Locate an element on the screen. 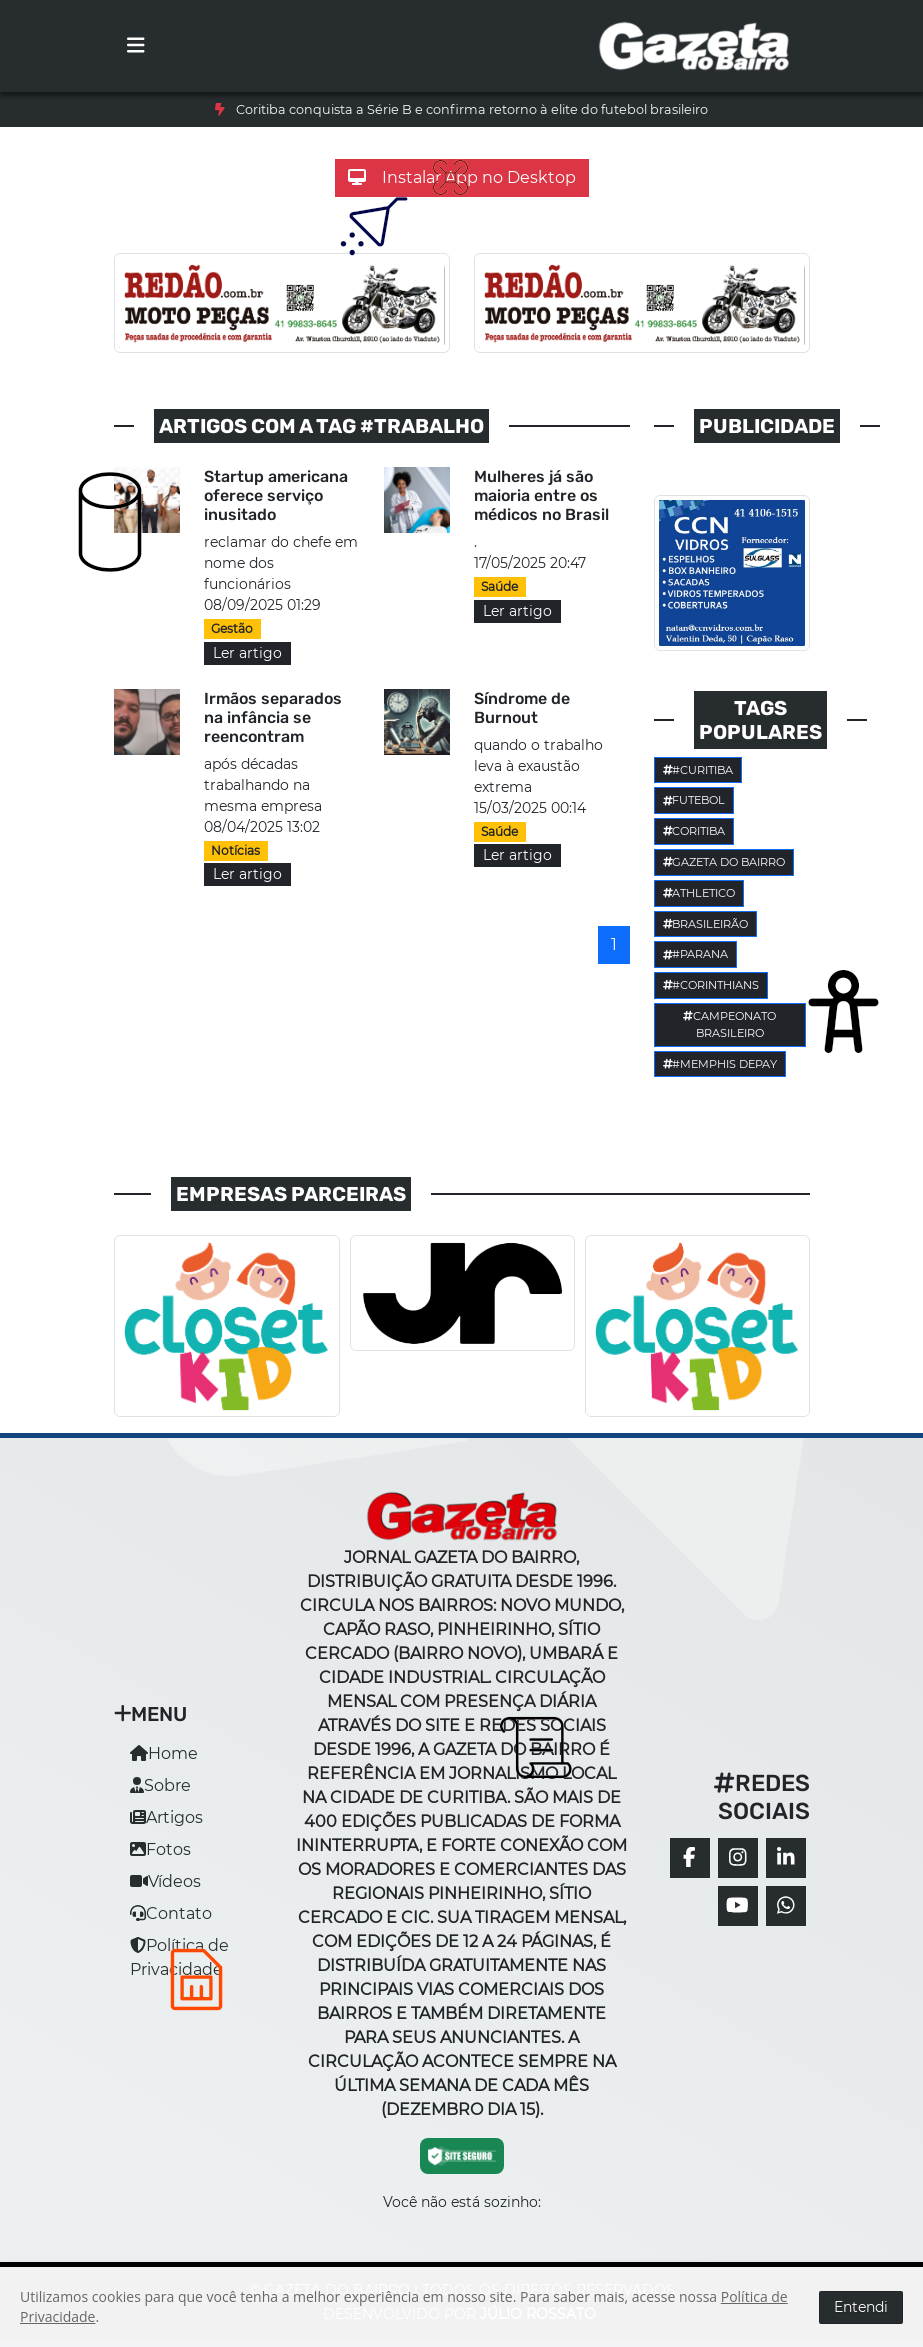 This screenshot has width=923, height=2347. view document or manuscript is located at coordinates (538, 1747).